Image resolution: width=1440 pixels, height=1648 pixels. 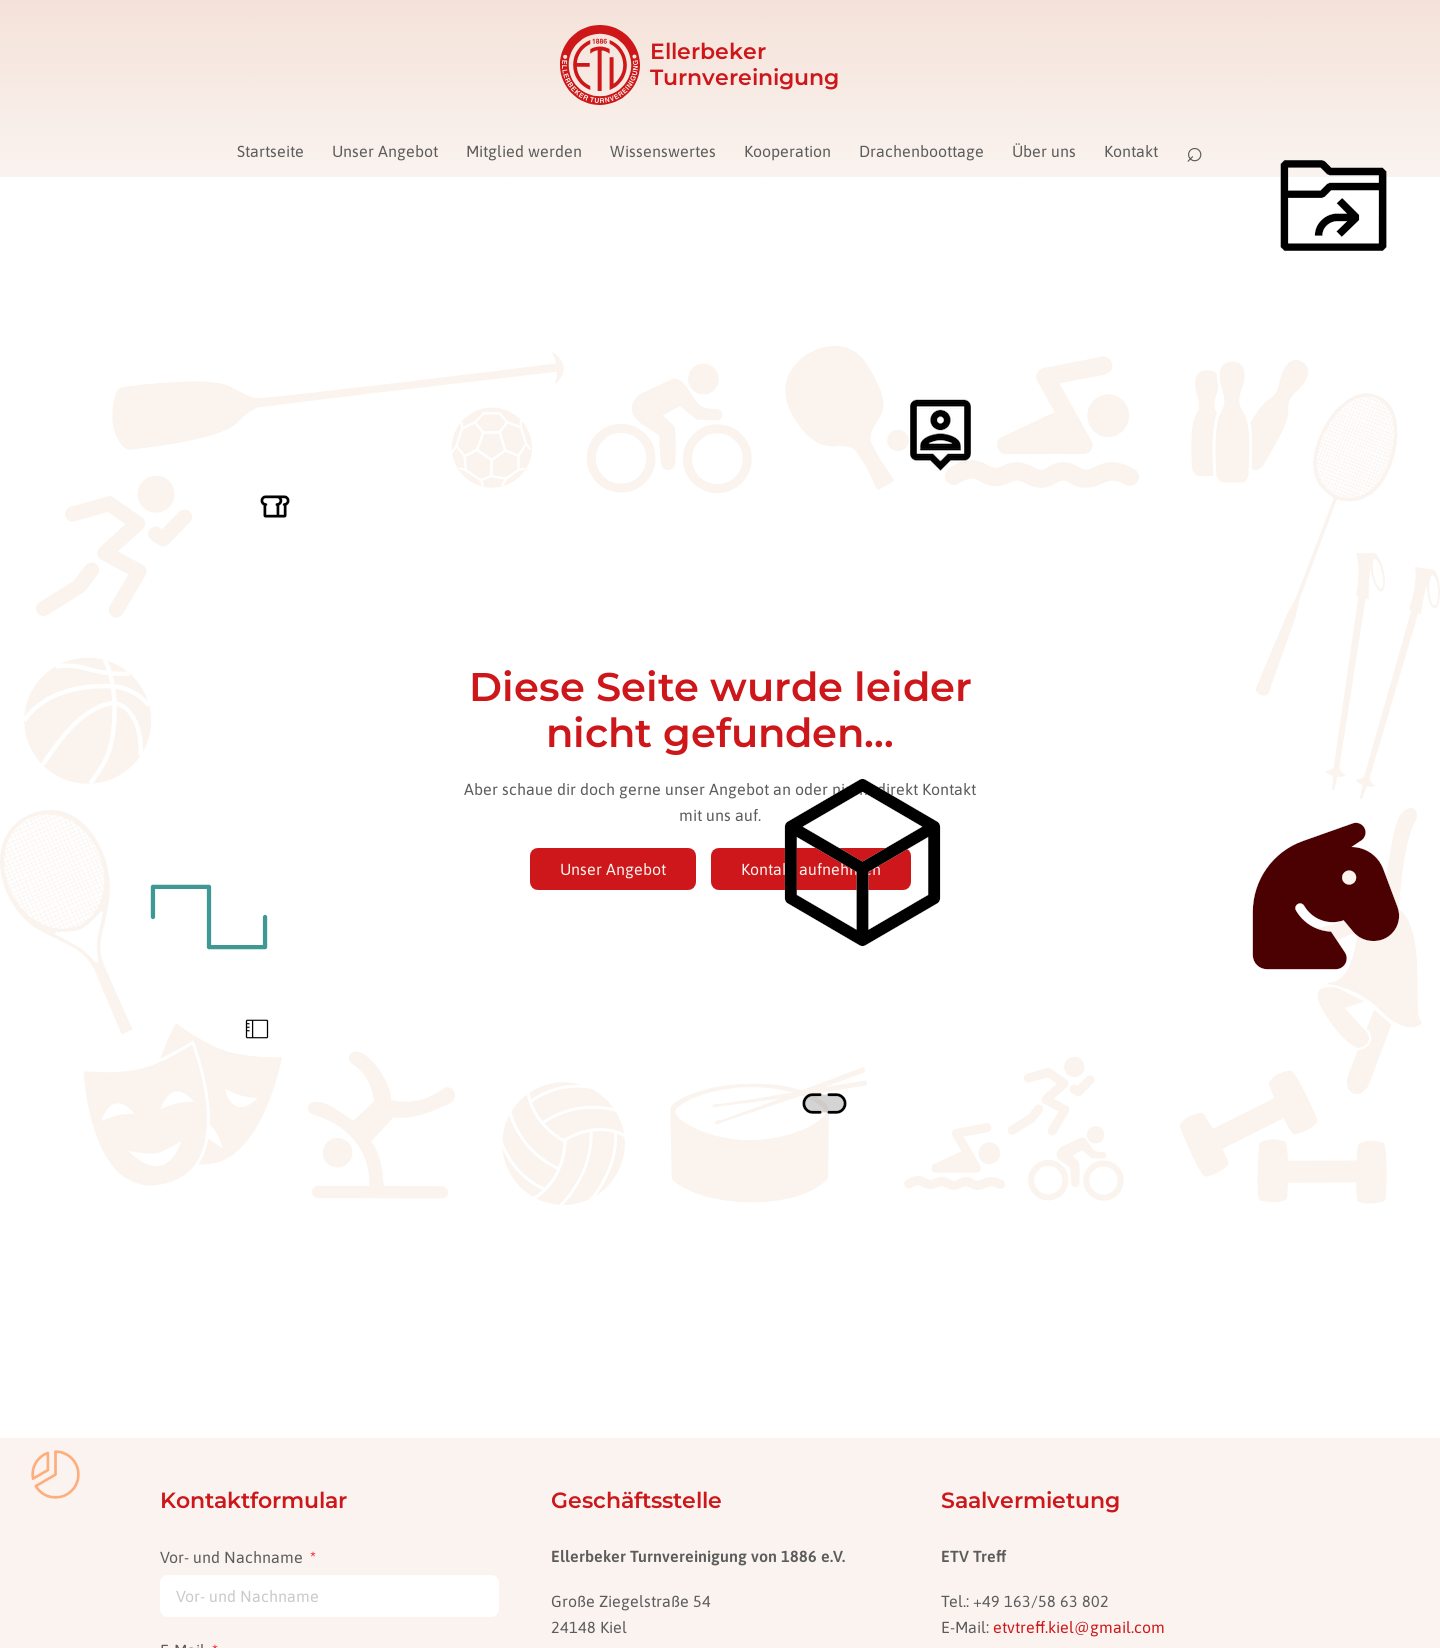 What do you see at coordinates (1333, 205) in the screenshot?
I see `open a linked or shortcut folder` at bounding box center [1333, 205].